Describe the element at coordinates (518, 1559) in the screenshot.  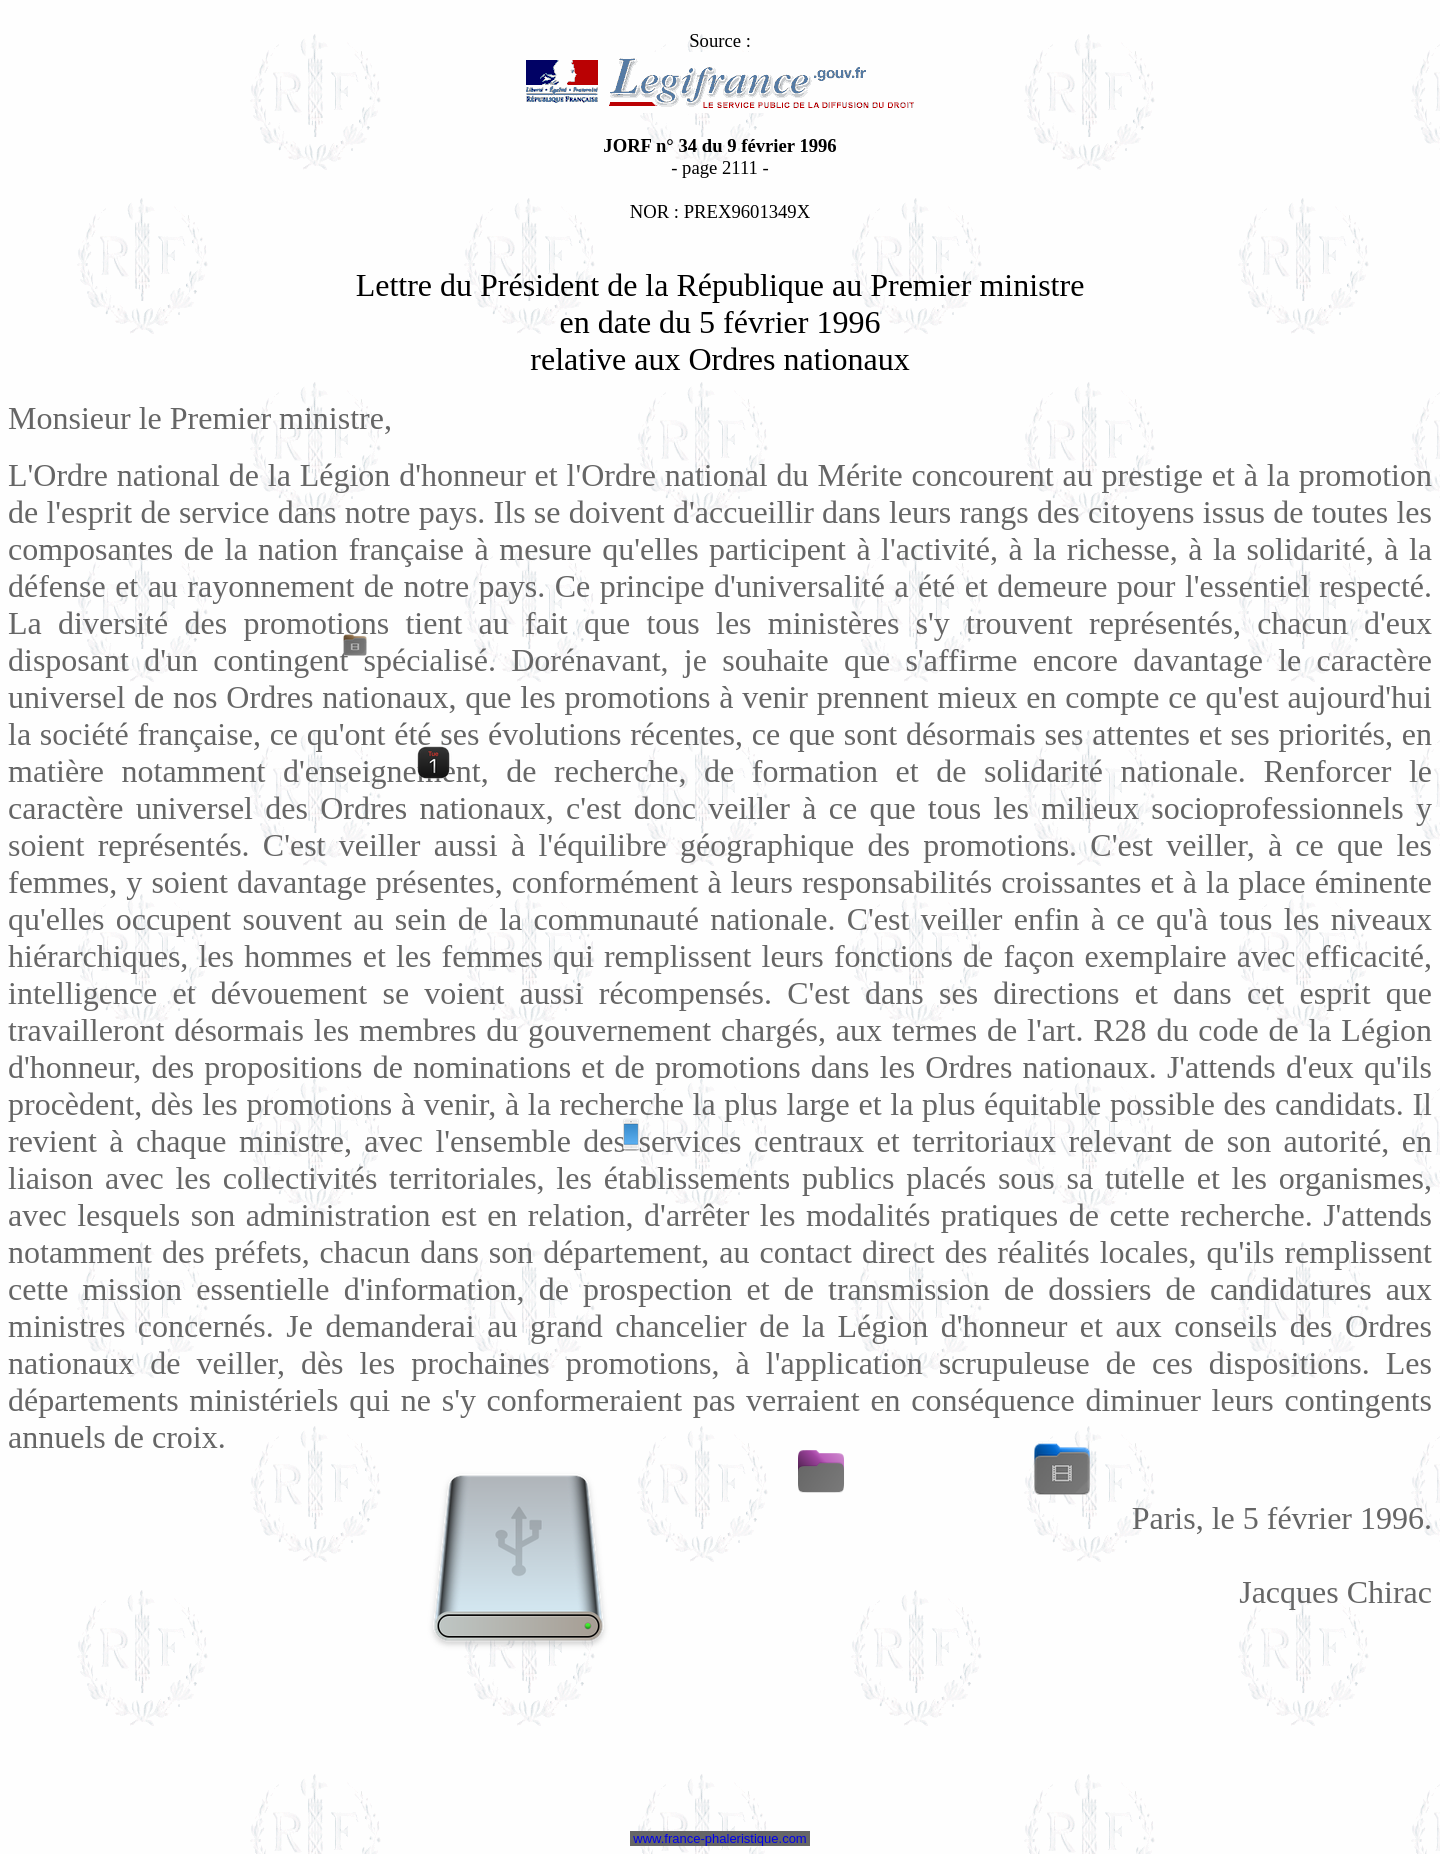
I see `access connected USB storage device` at that location.